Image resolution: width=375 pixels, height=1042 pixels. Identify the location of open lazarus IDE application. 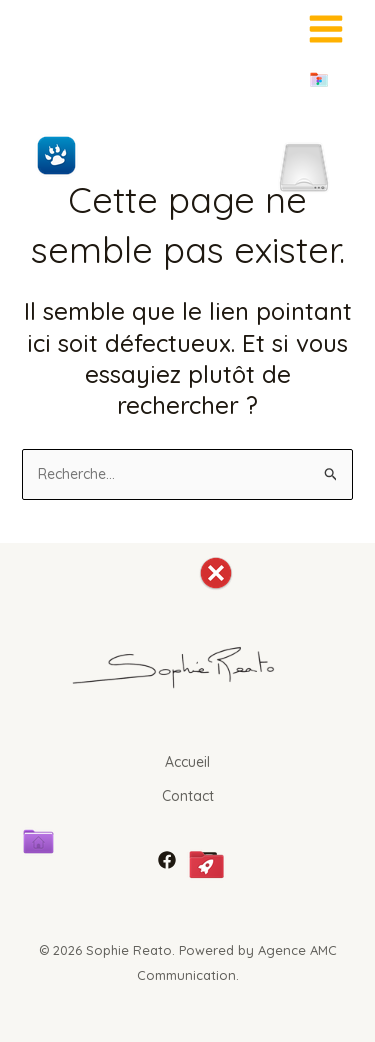
(56, 155).